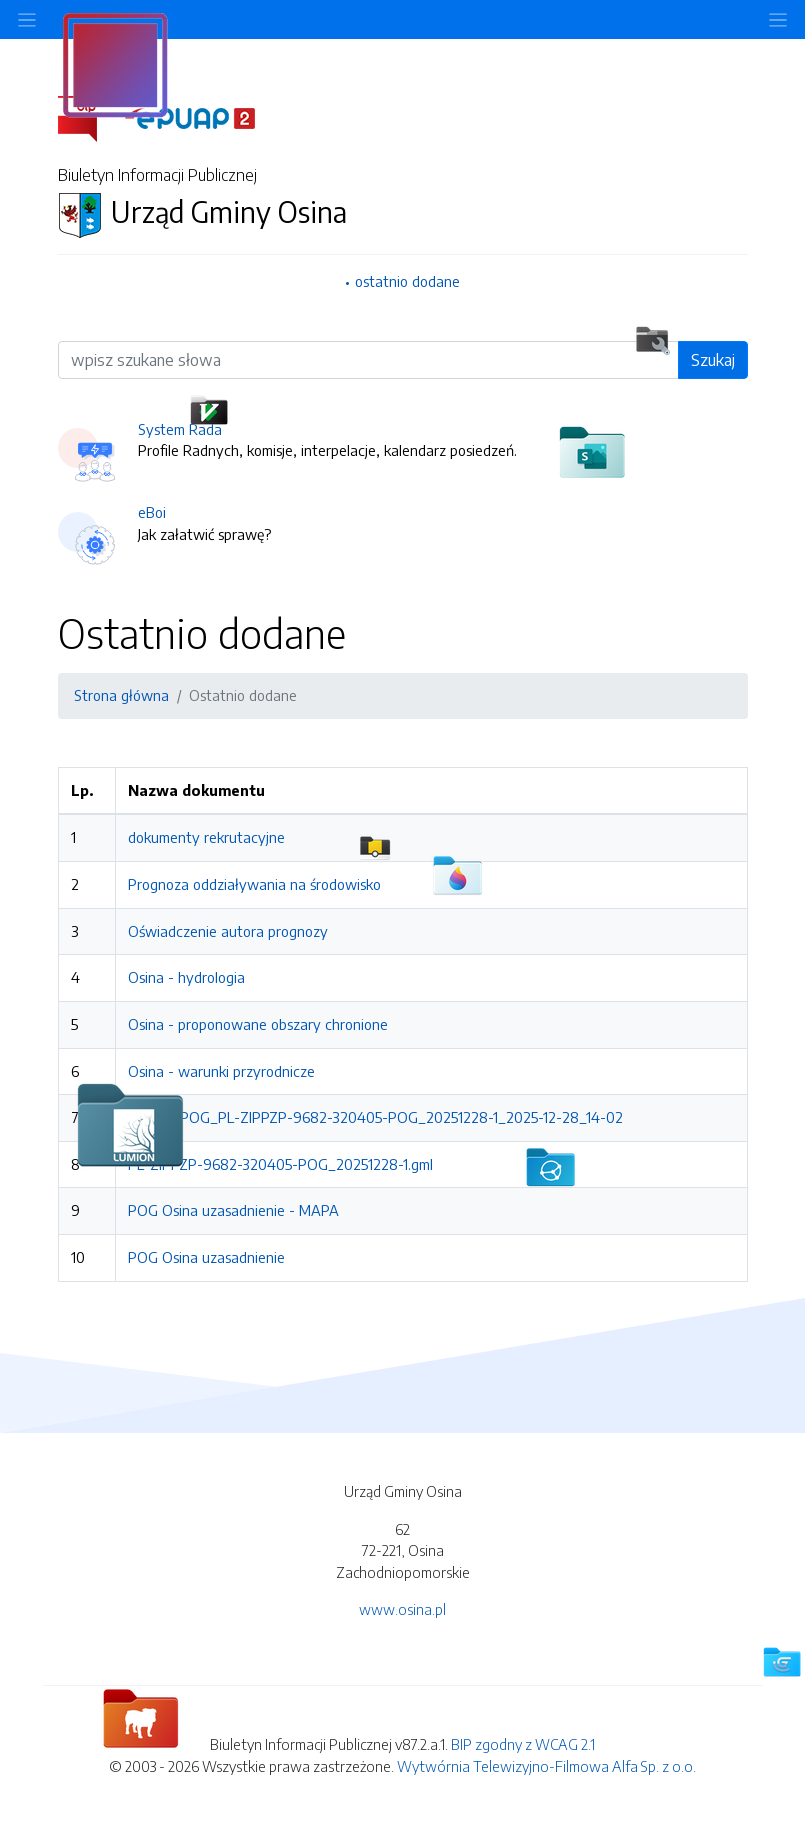 This screenshot has height=1825, width=805. Describe the element at coordinates (140, 1720) in the screenshot. I see `open bullguard antivirus folder` at that location.